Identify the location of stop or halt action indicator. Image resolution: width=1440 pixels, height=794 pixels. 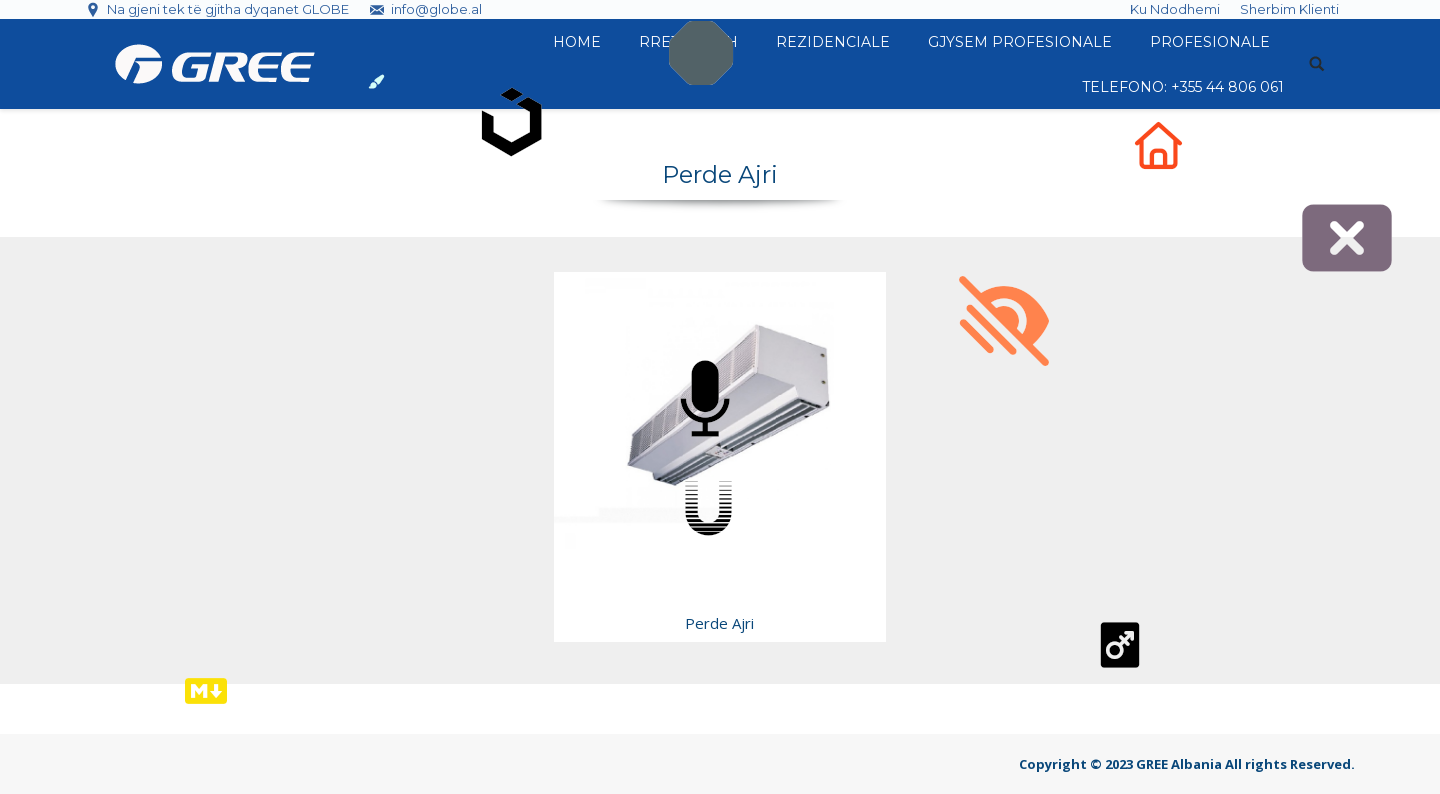
(701, 53).